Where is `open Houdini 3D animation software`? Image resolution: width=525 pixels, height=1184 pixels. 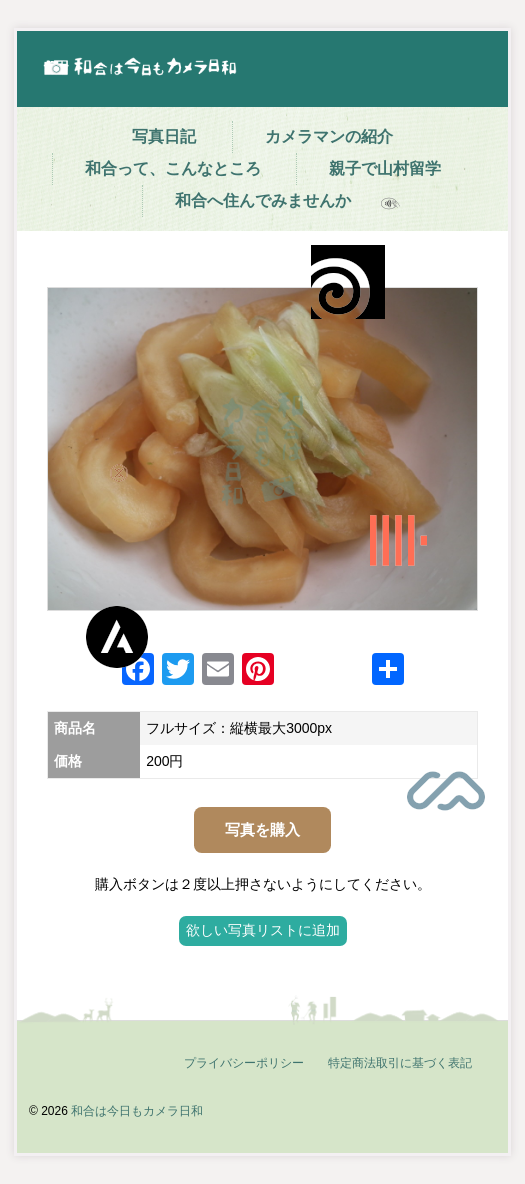 open Houdini 3D animation software is located at coordinates (348, 282).